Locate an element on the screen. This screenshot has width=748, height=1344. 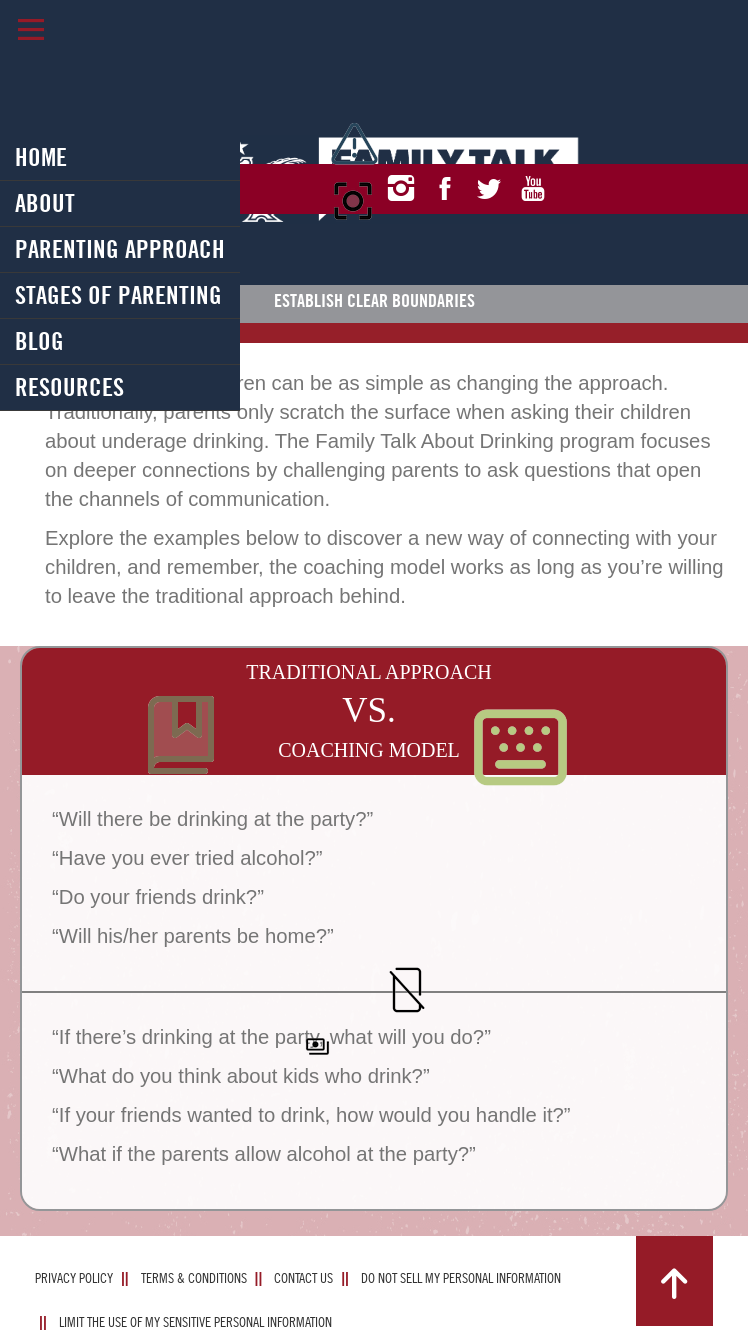
center focus point for camera or image capture is located at coordinates (353, 201).